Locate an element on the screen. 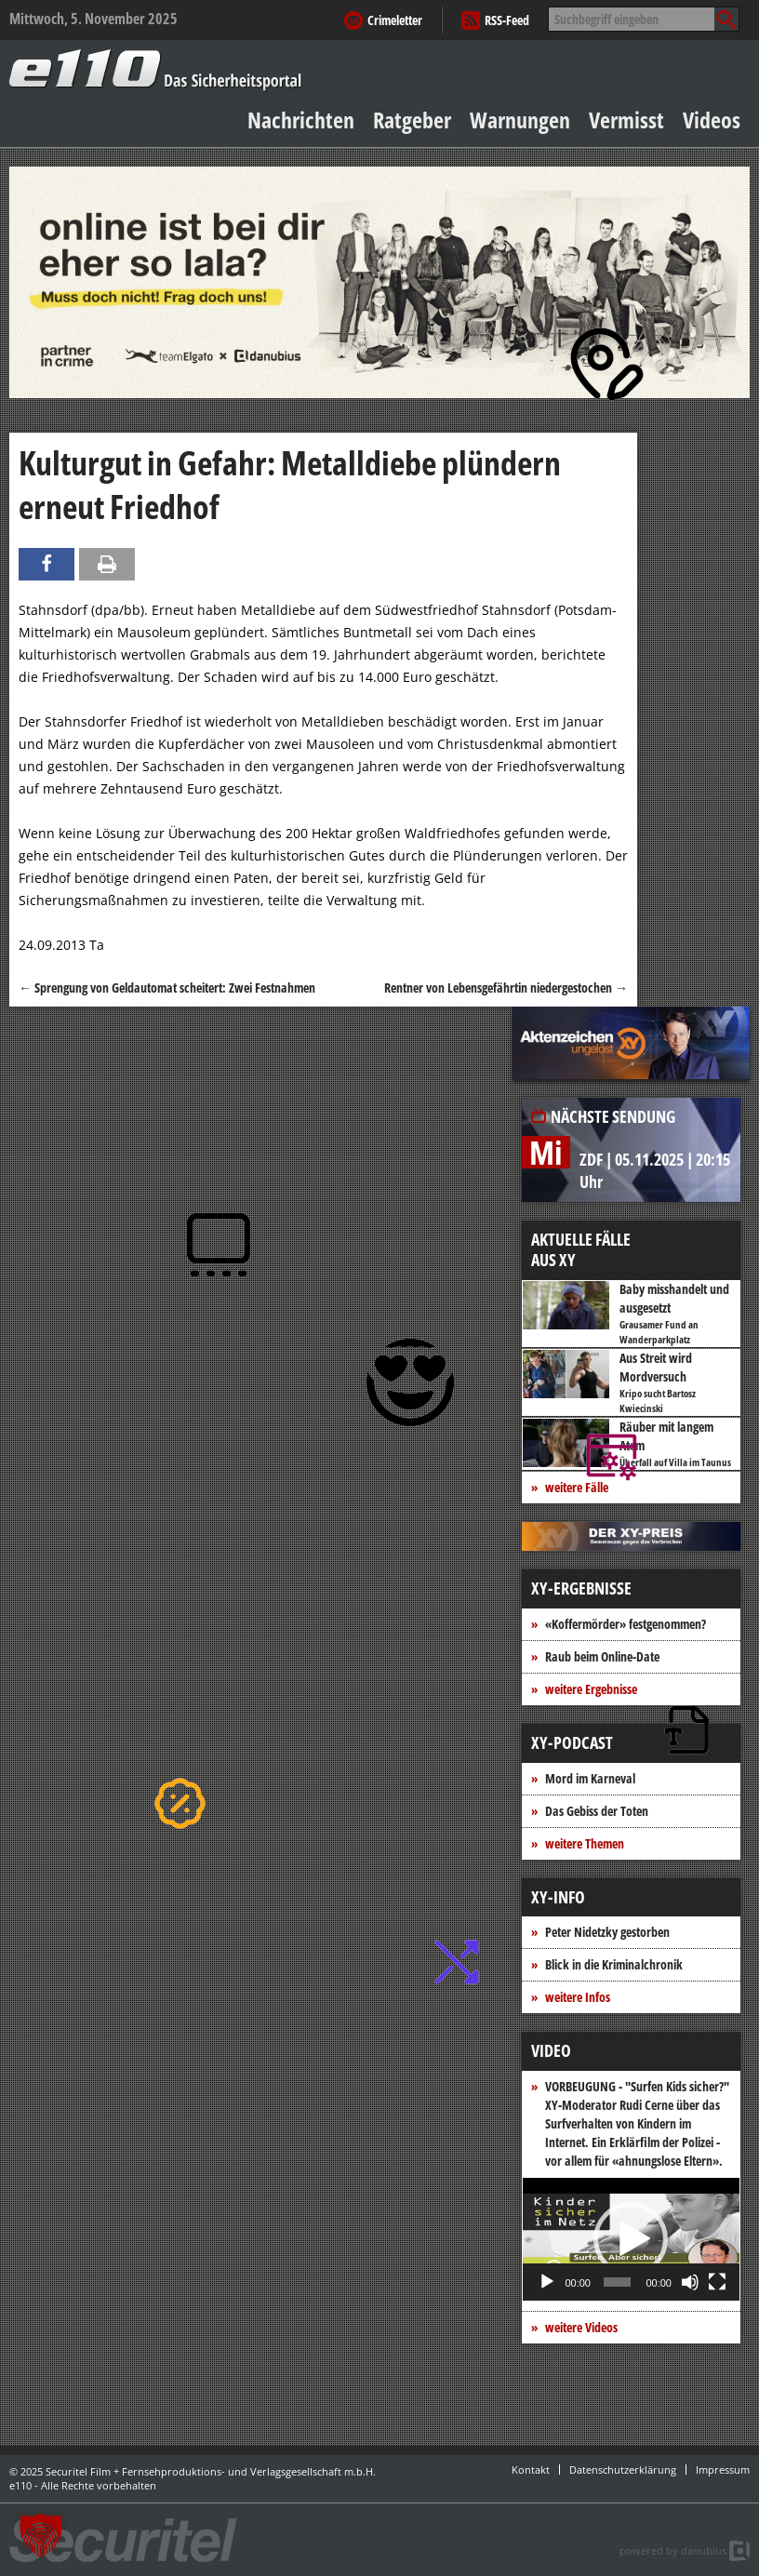 Image resolution: width=759 pixels, height=2576 pixels. edit a saved location is located at coordinates (606, 364).